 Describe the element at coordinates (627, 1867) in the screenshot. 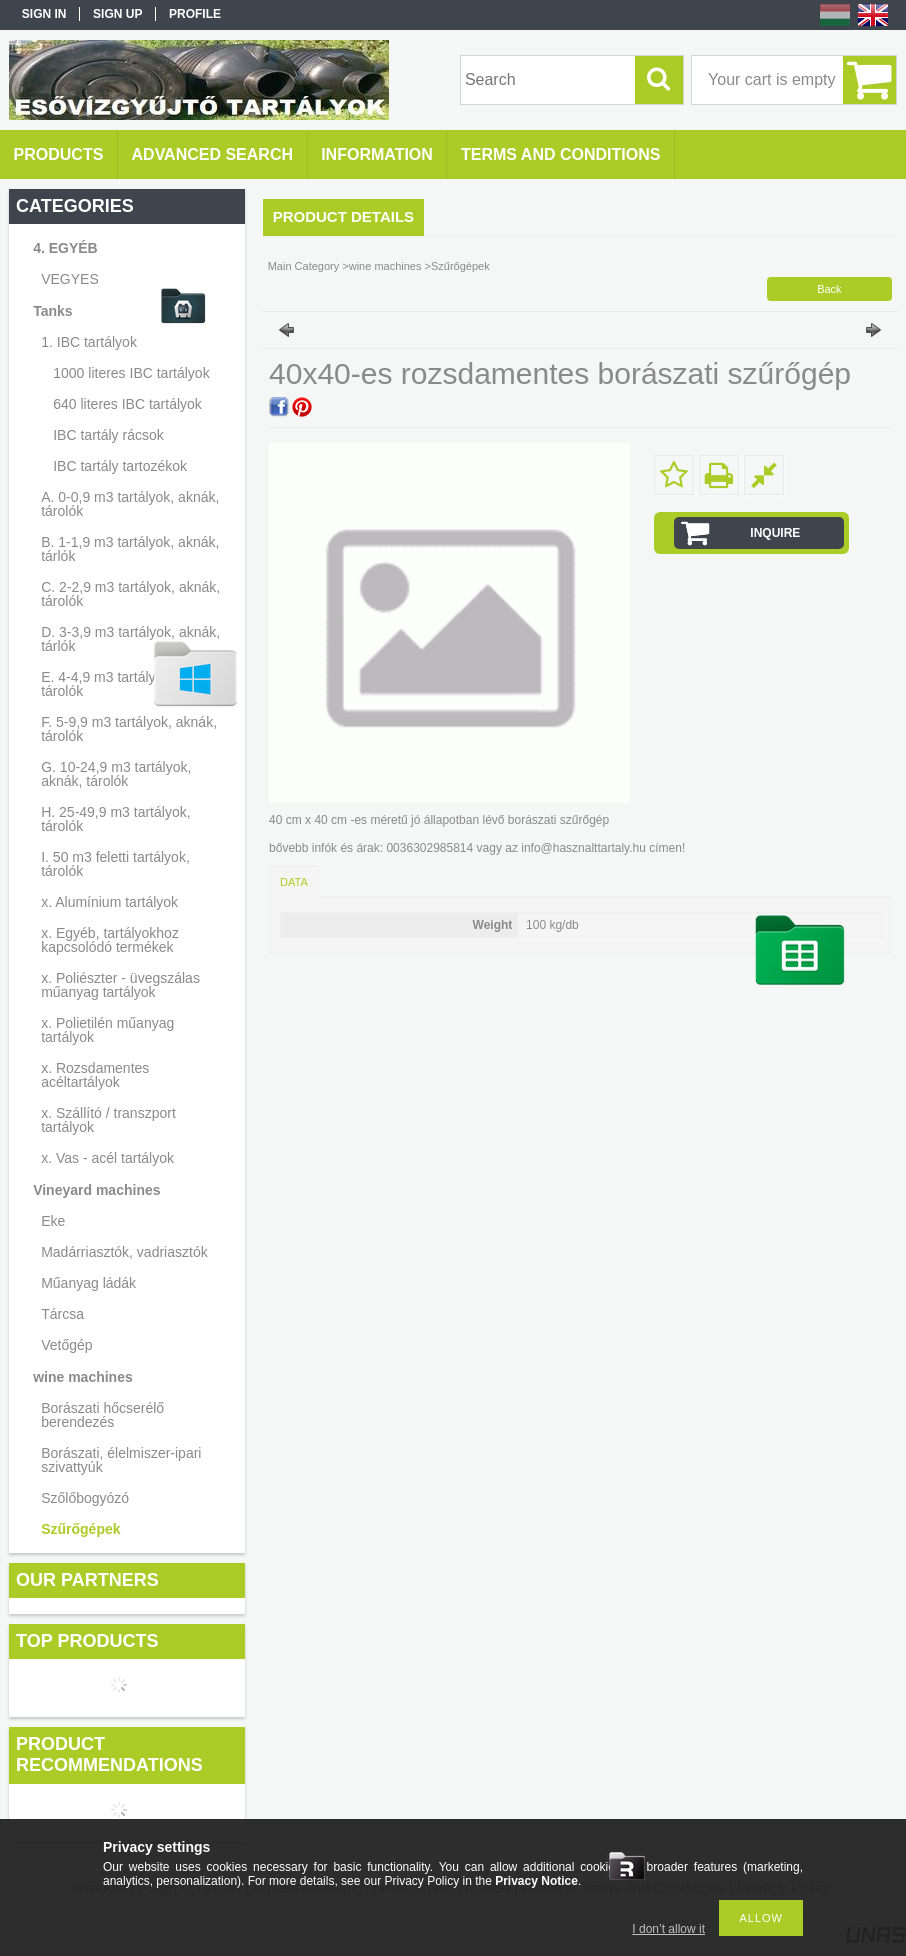

I see `open remix project folder` at that location.